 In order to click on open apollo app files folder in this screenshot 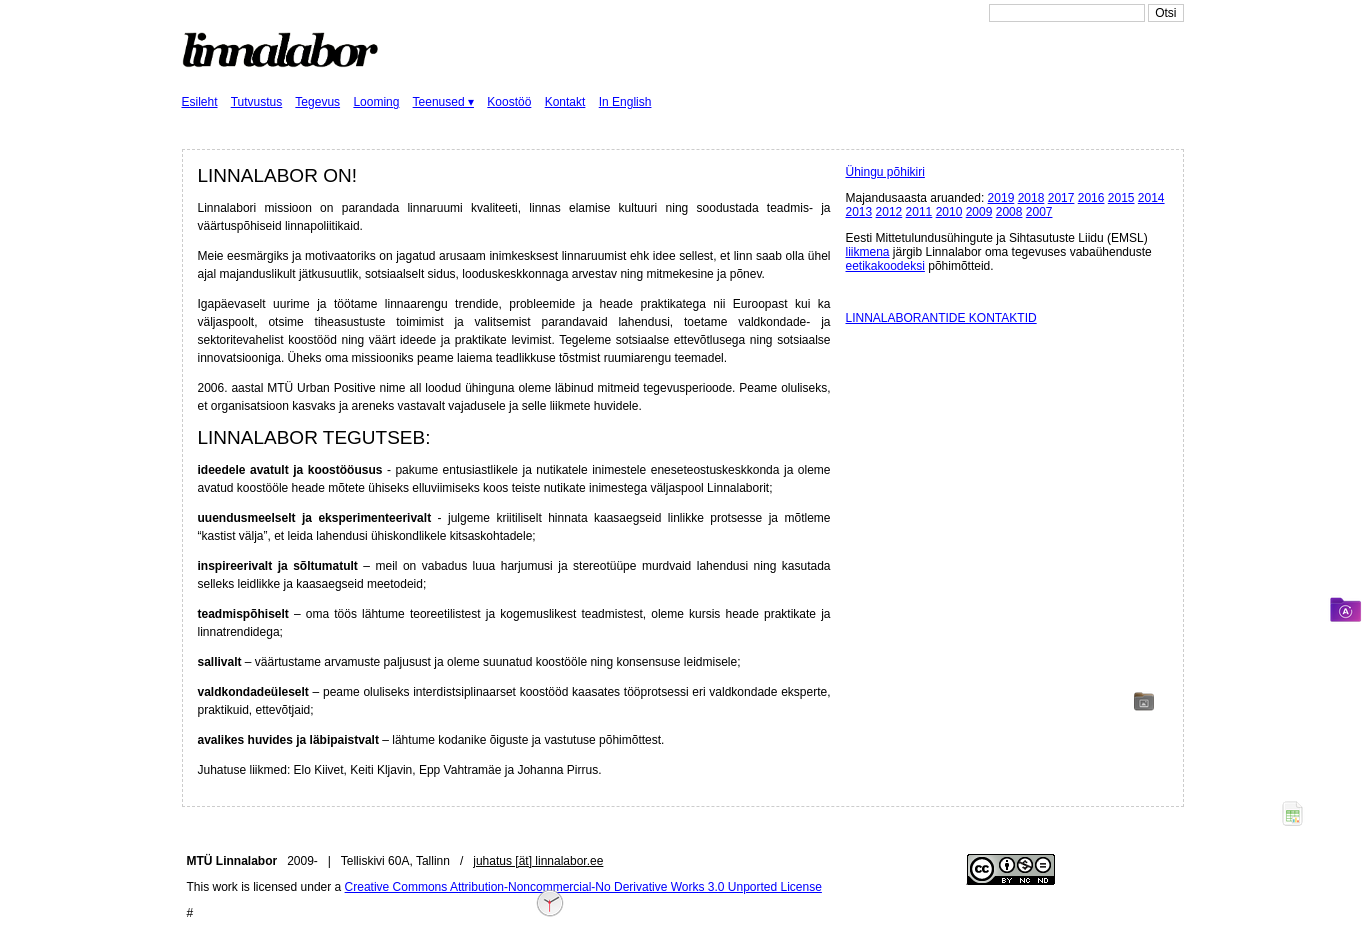, I will do `click(1345, 610)`.